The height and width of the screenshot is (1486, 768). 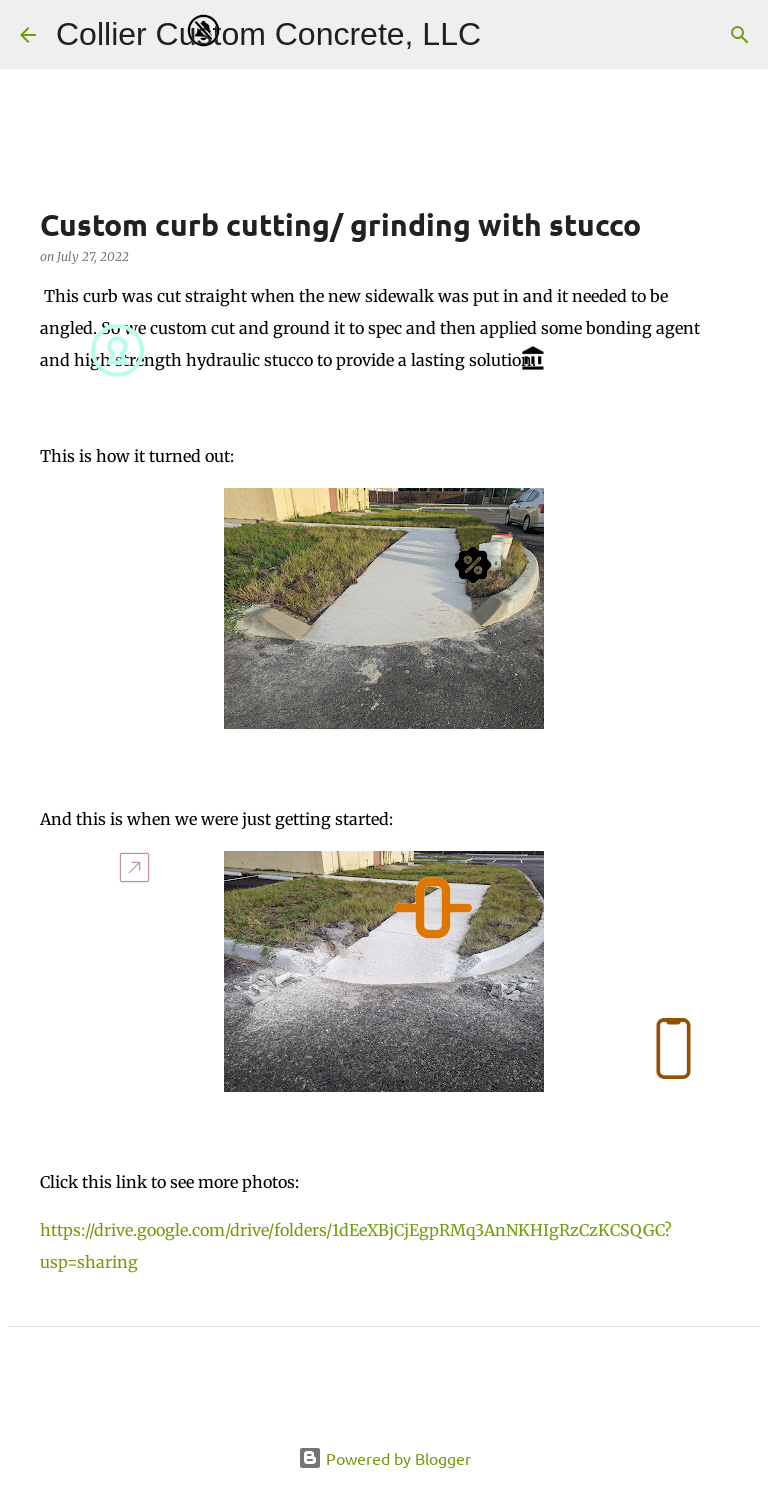 What do you see at coordinates (473, 565) in the screenshot?
I see `view available discounts or promotions` at bounding box center [473, 565].